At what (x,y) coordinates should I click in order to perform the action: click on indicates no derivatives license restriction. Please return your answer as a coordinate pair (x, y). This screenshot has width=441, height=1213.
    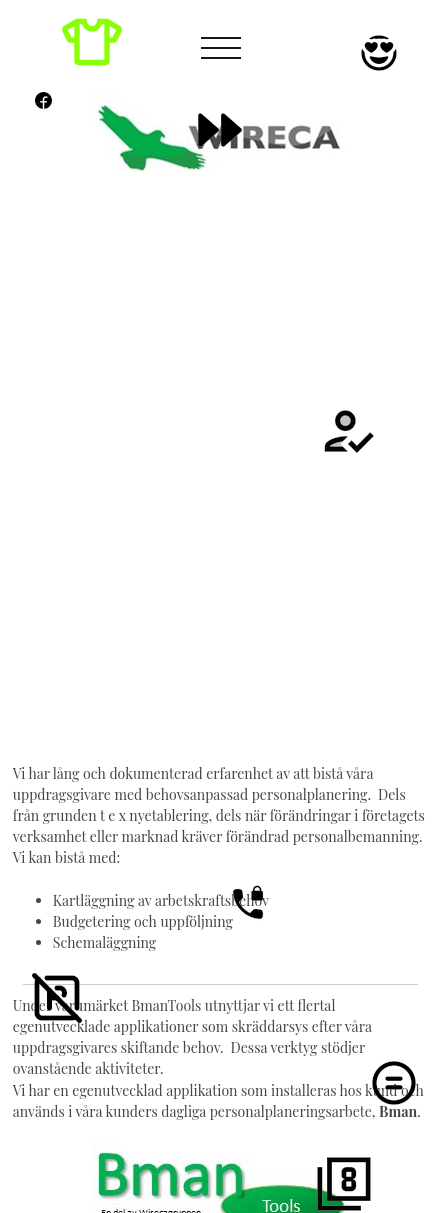
    Looking at the image, I should click on (394, 1083).